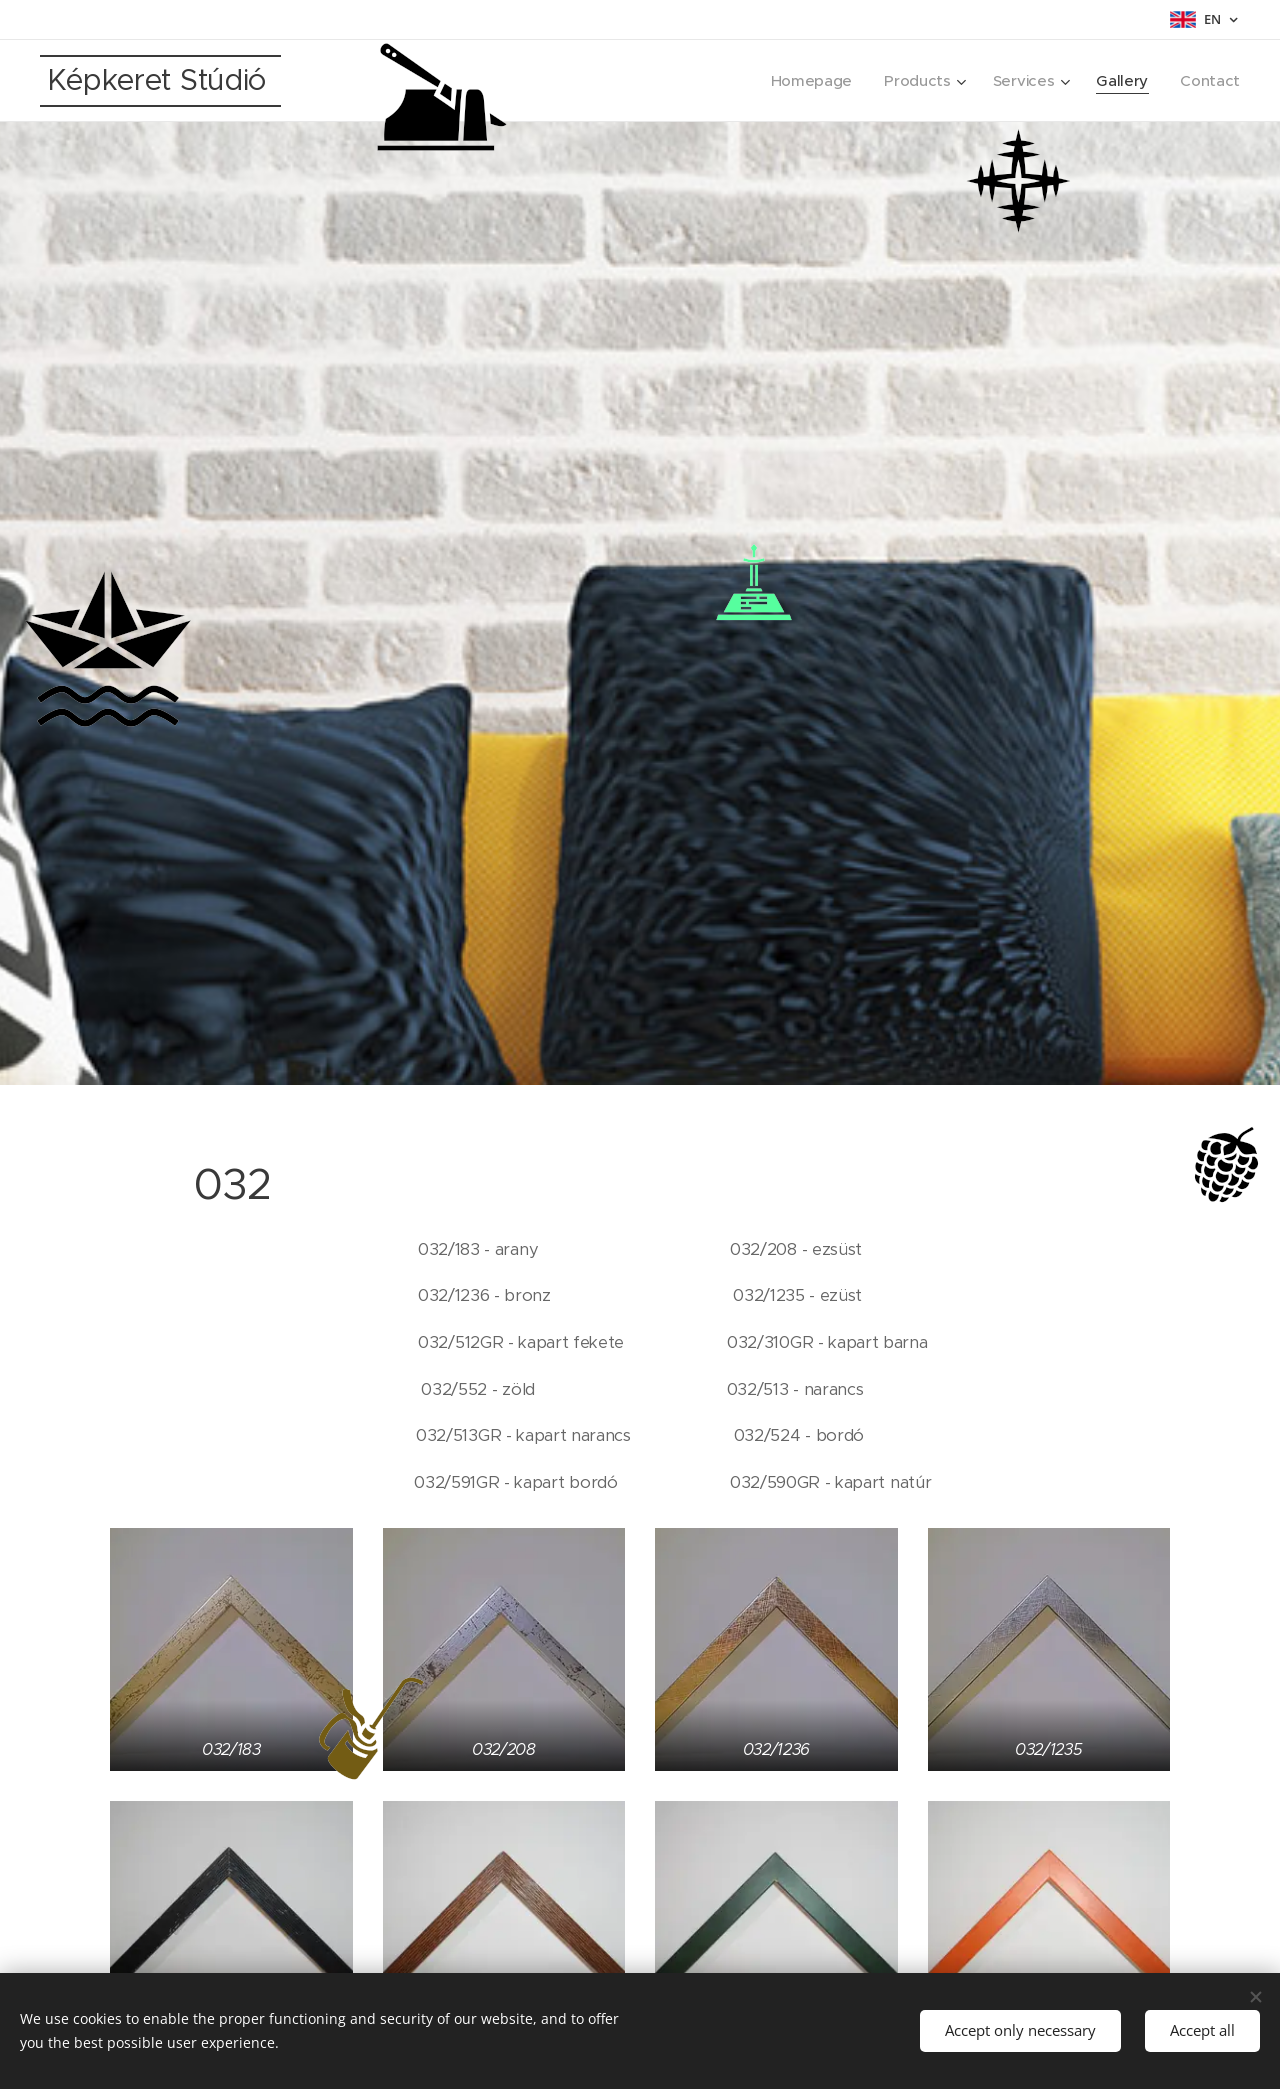  Describe the element at coordinates (108, 649) in the screenshot. I see `send a message or note` at that location.